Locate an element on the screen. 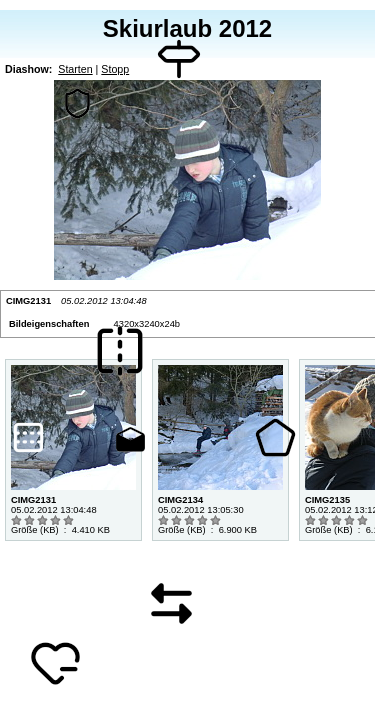  view an opened email message is located at coordinates (130, 439).